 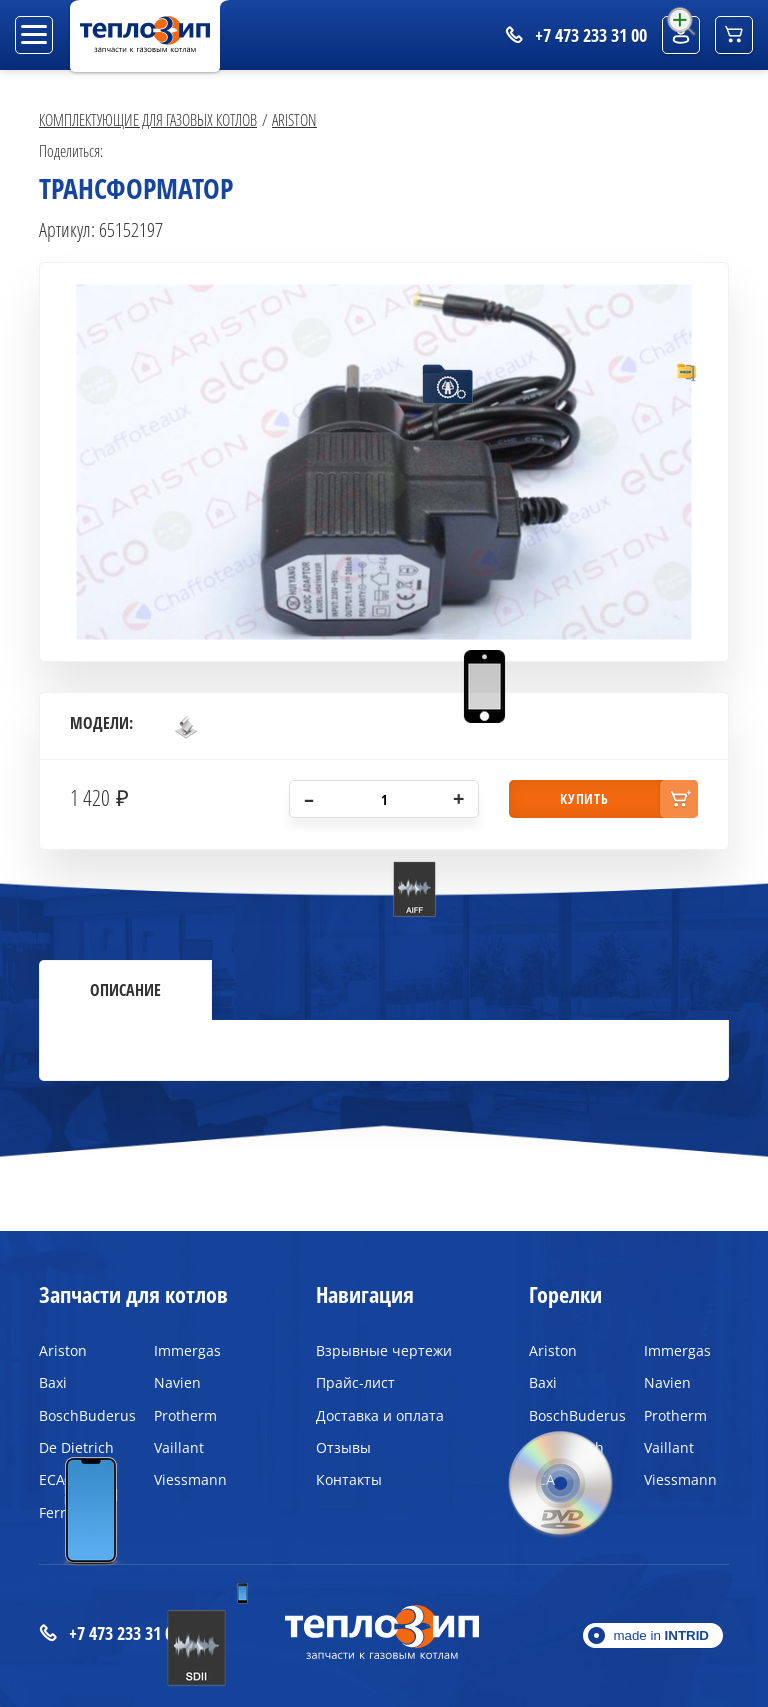 What do you see at coordinates (560, 1485) in the screenshot?
I see `access DVD drive or optical disc contents` at bounding box center [560, 1485].